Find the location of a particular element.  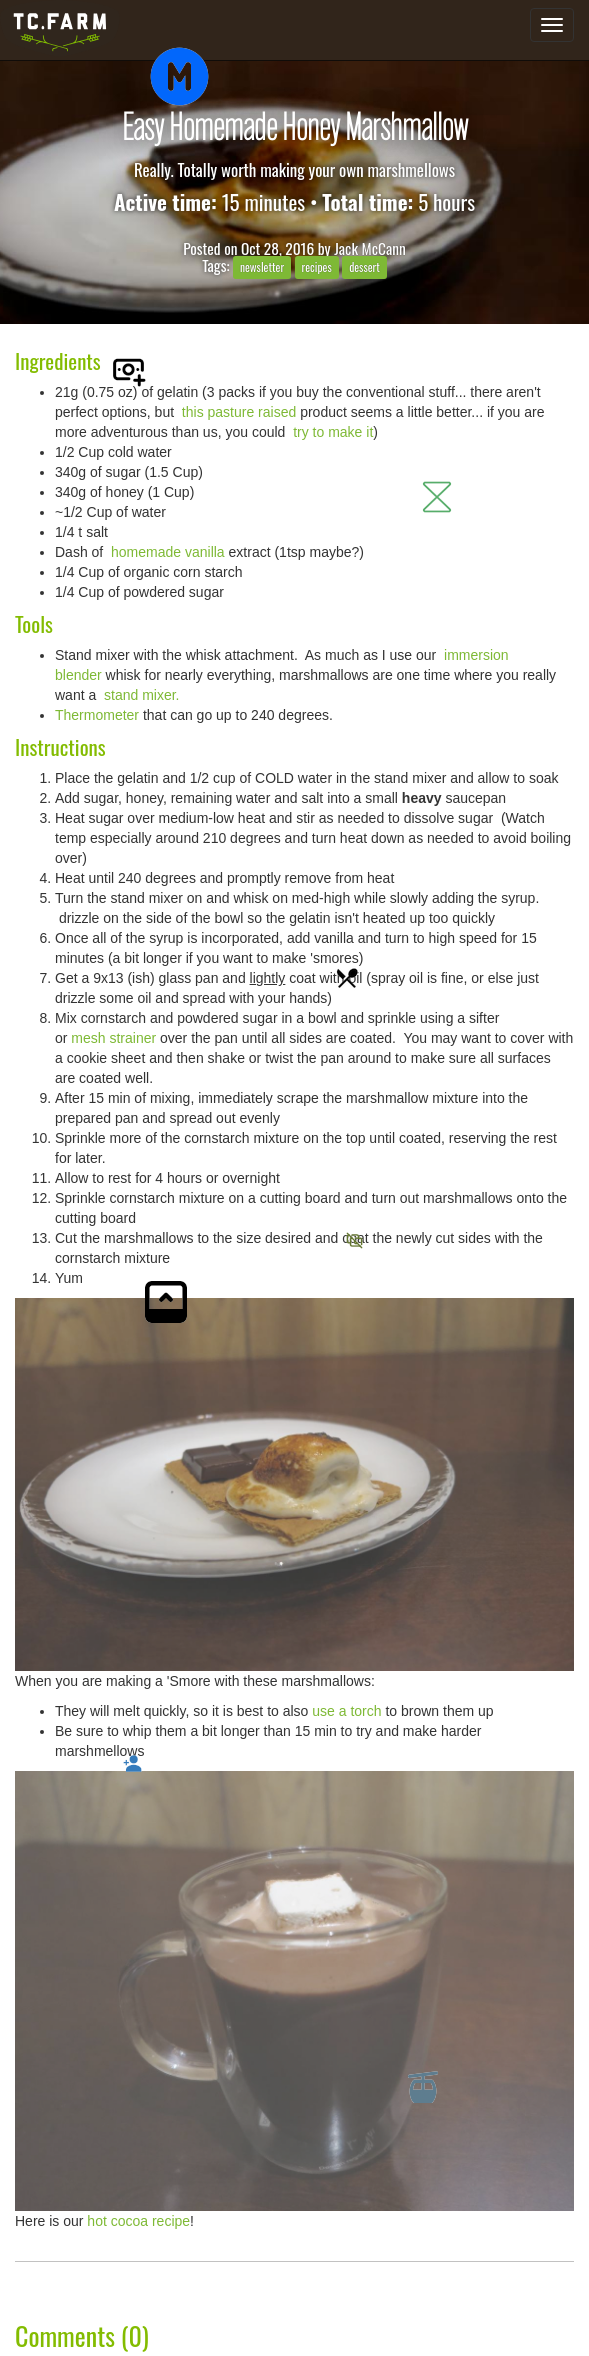

indicates payment is unavailable or disabled is located at coordinates (354, 1240).